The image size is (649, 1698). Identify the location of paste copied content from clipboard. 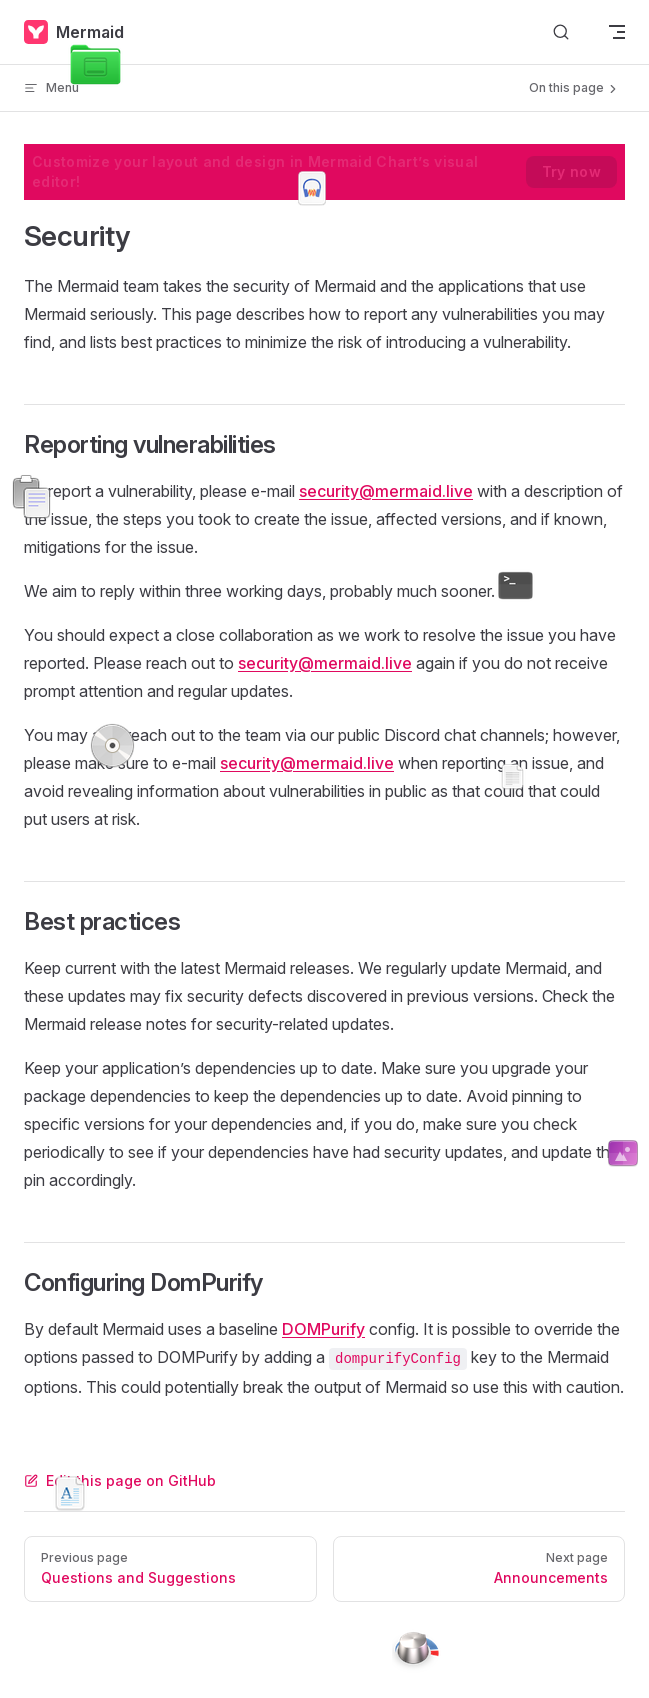
(31, 496).